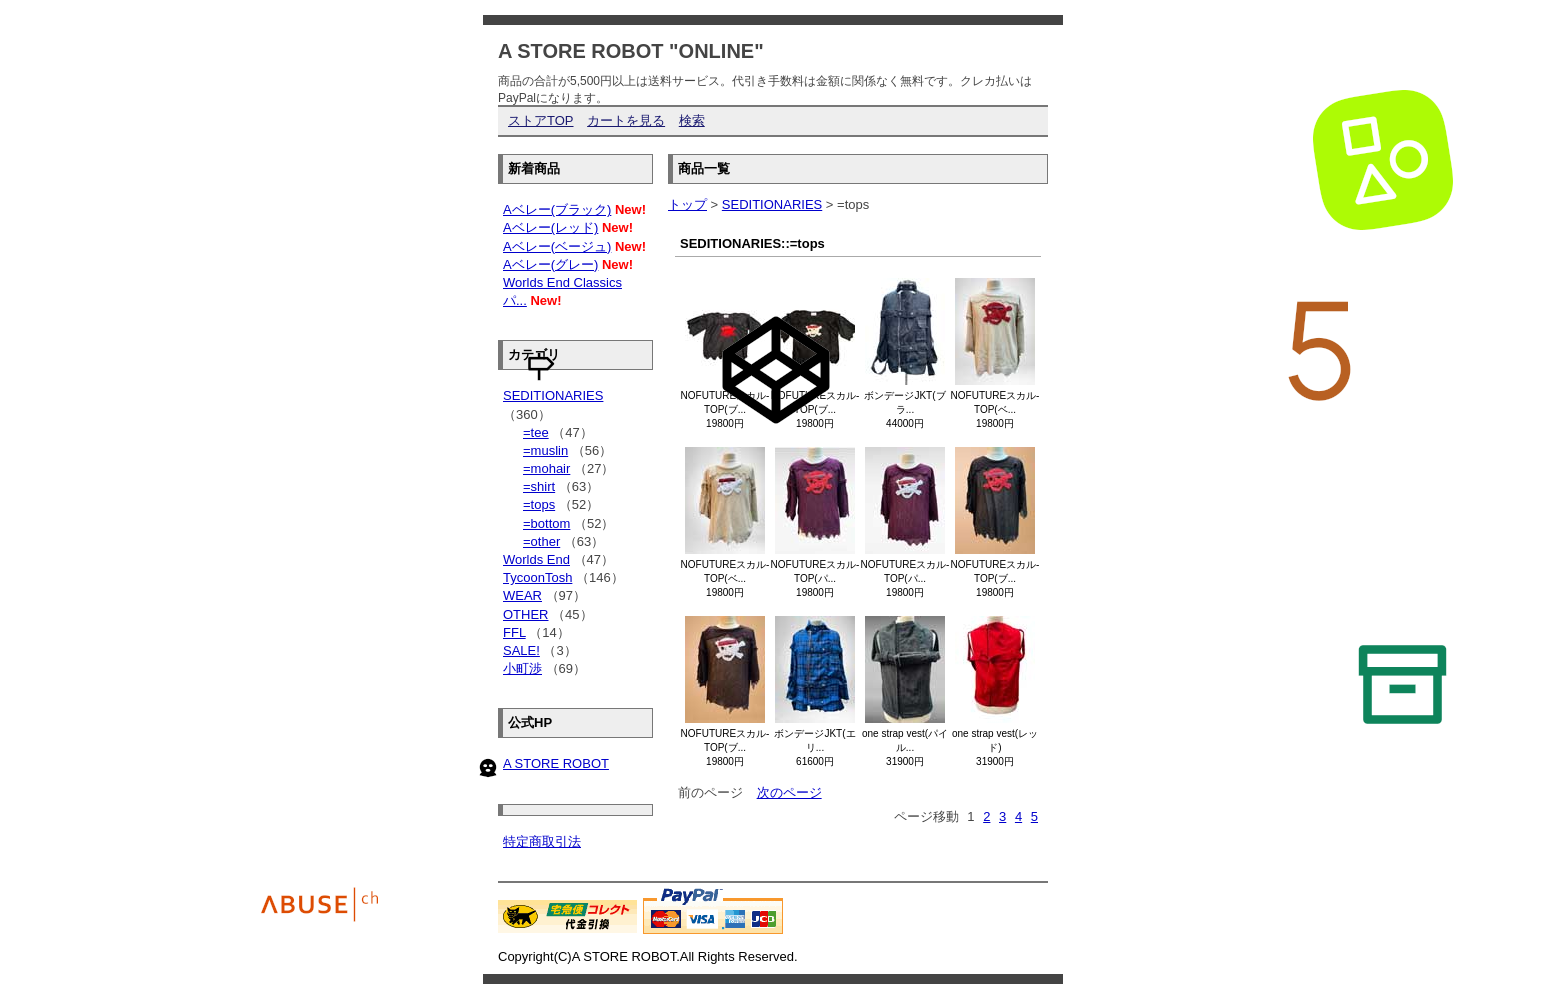 The width and height of the screenshot is (1546, 984). What do you see at coordinates (319, 904) in the screenshot?
I see `visit abuse.ch website` at bounding box center [319, 904].